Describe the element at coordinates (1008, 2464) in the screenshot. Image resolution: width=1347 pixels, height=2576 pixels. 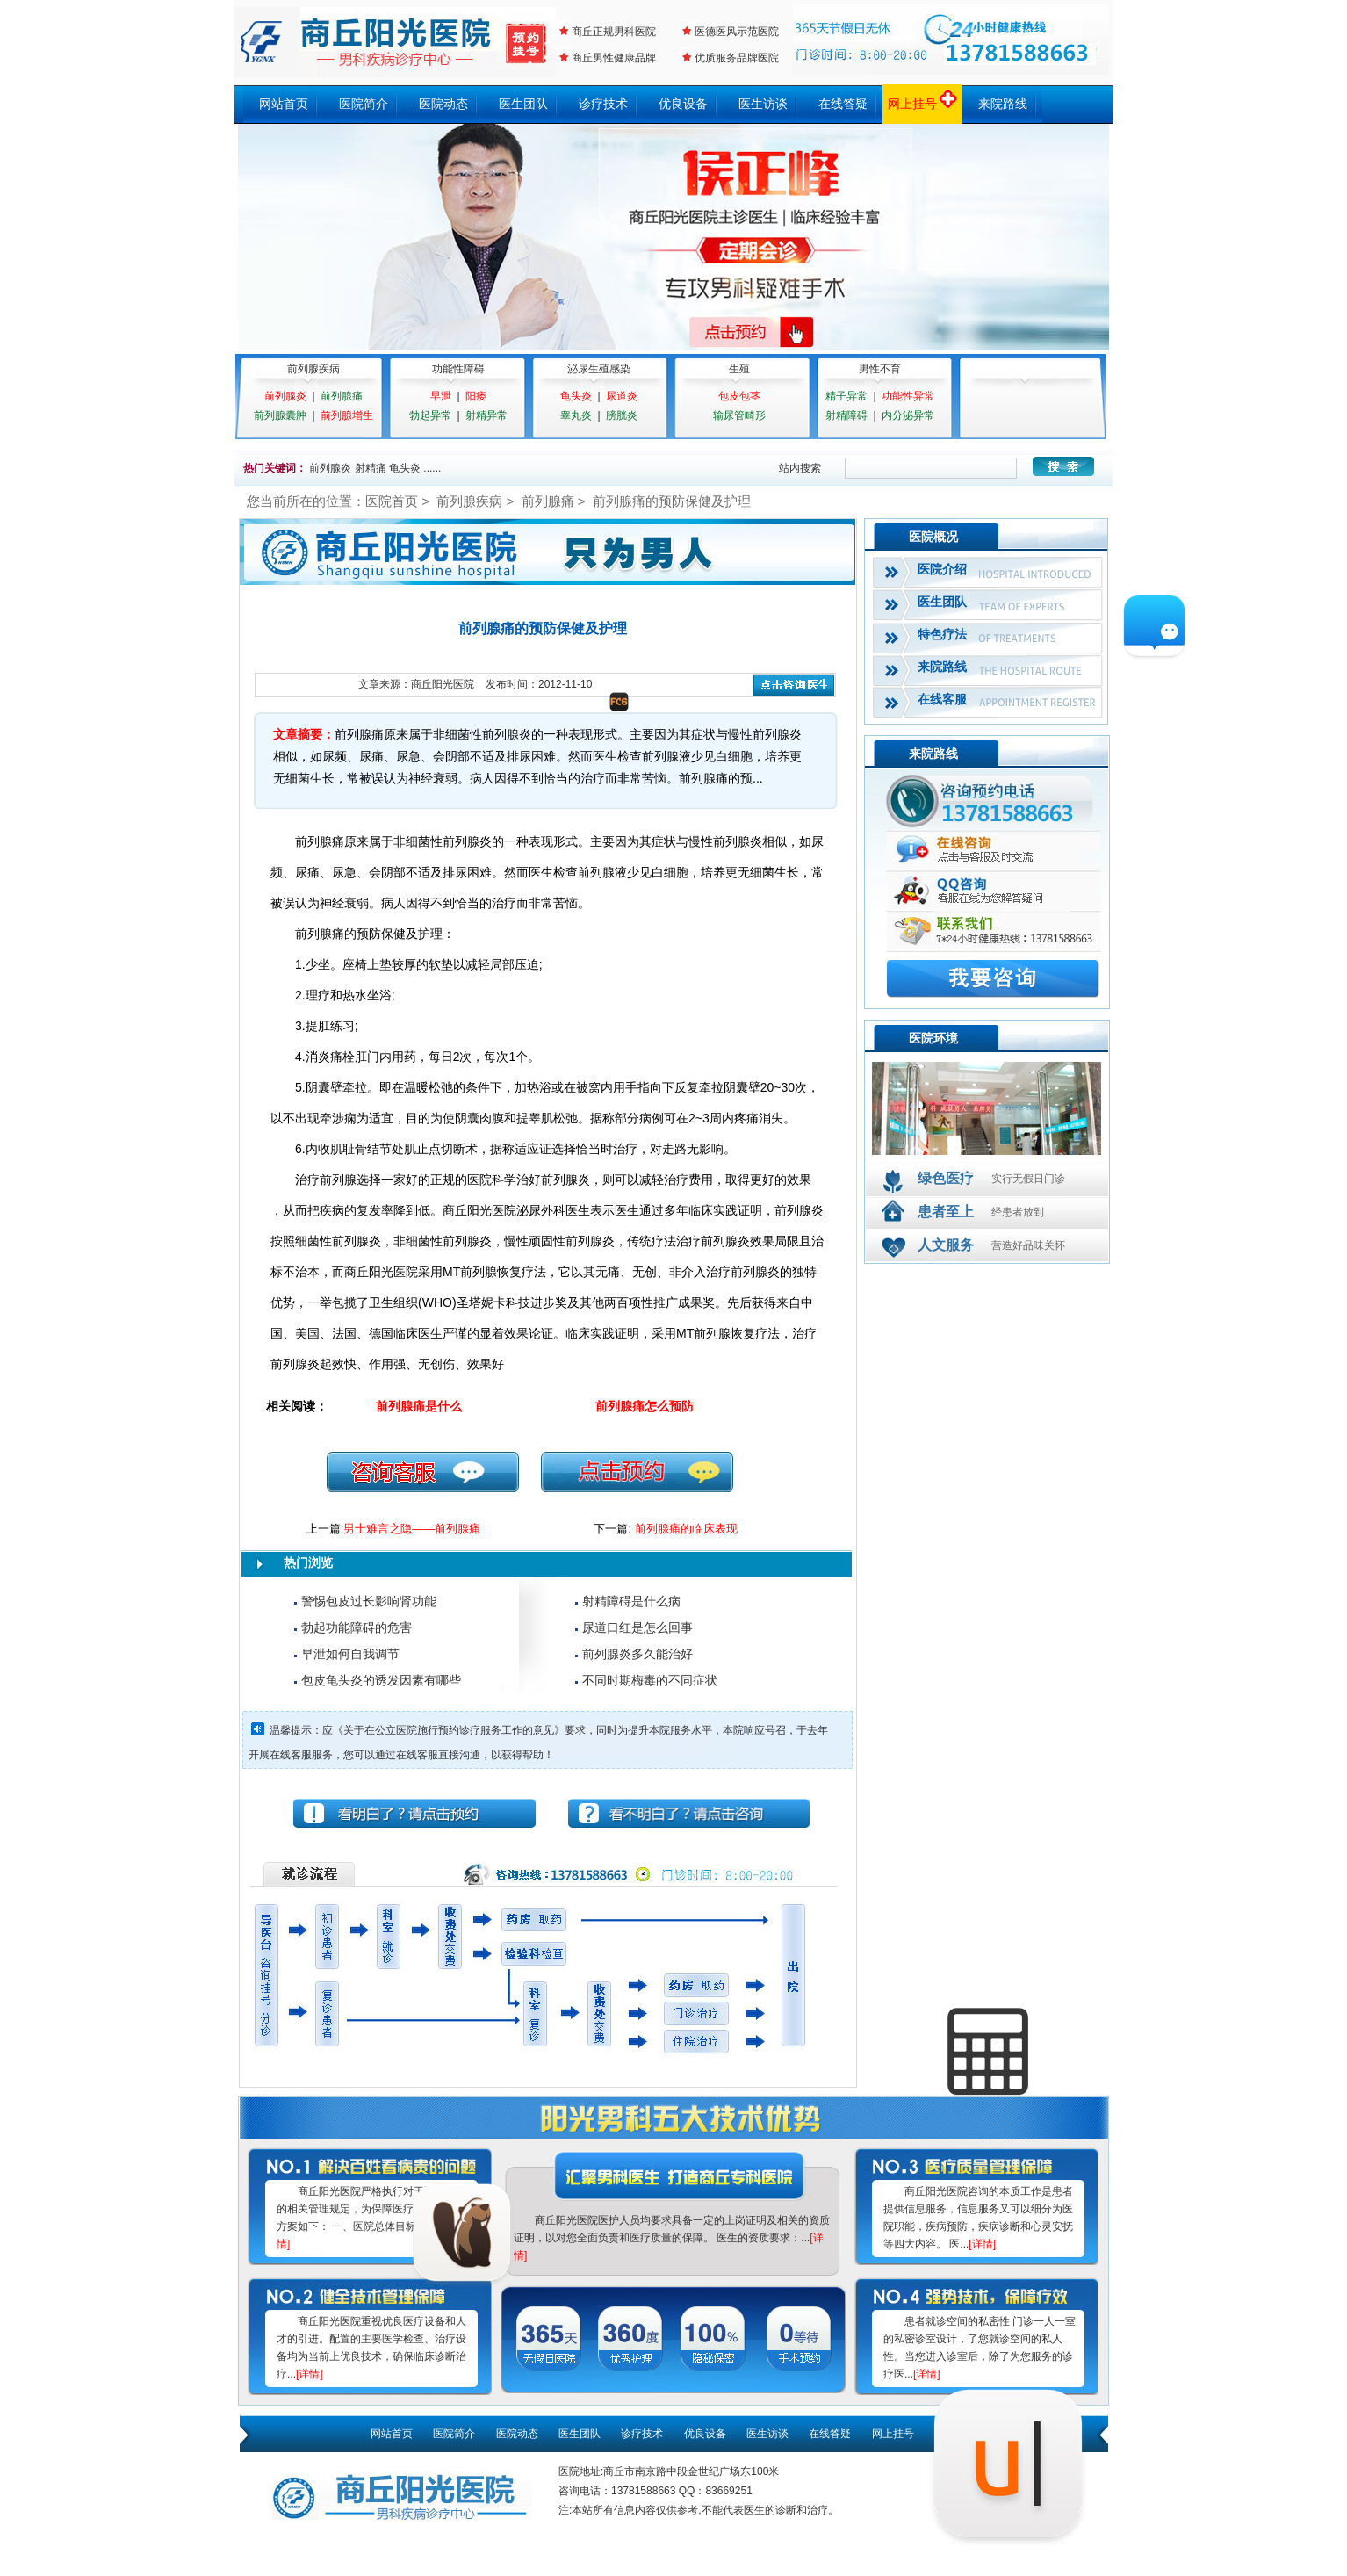
I see `open uberwriter text editor app` at that location.